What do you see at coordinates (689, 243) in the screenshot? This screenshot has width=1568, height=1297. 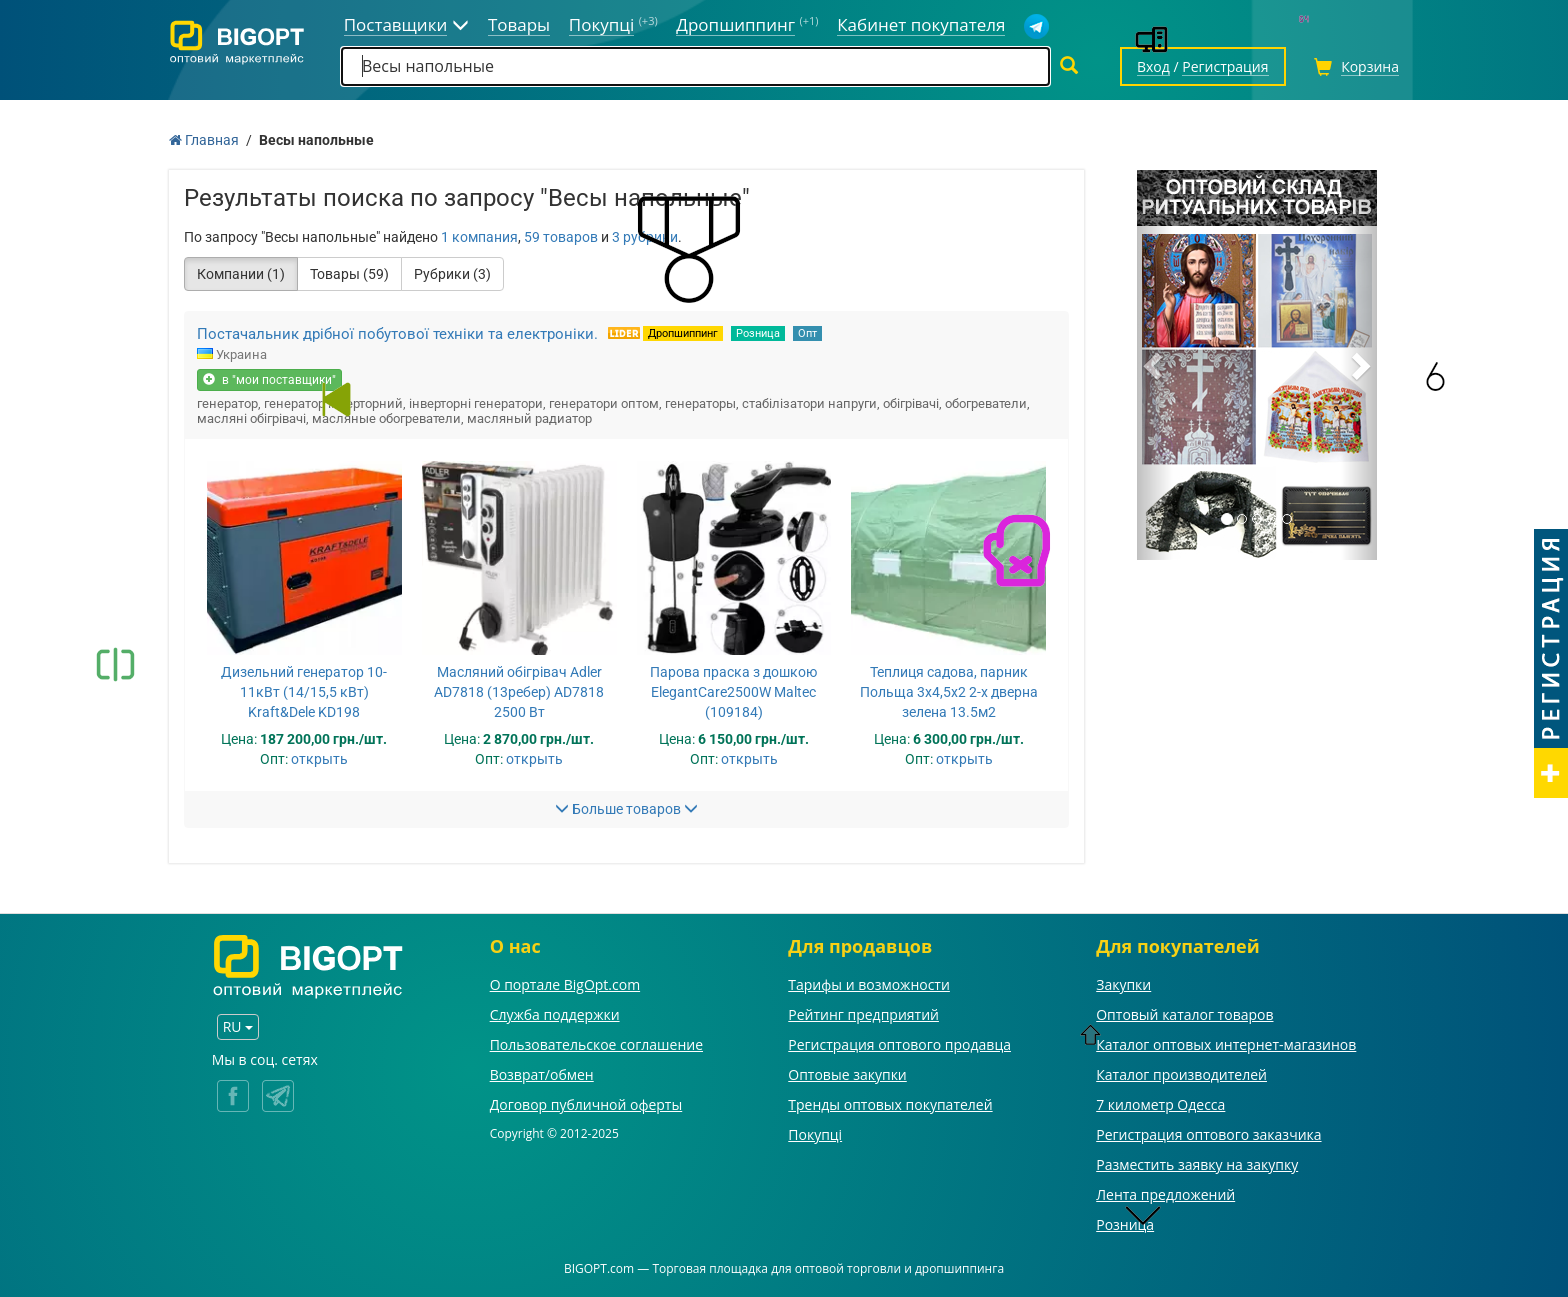 I see `view achievements or awards` at bounding box center [689, 243].